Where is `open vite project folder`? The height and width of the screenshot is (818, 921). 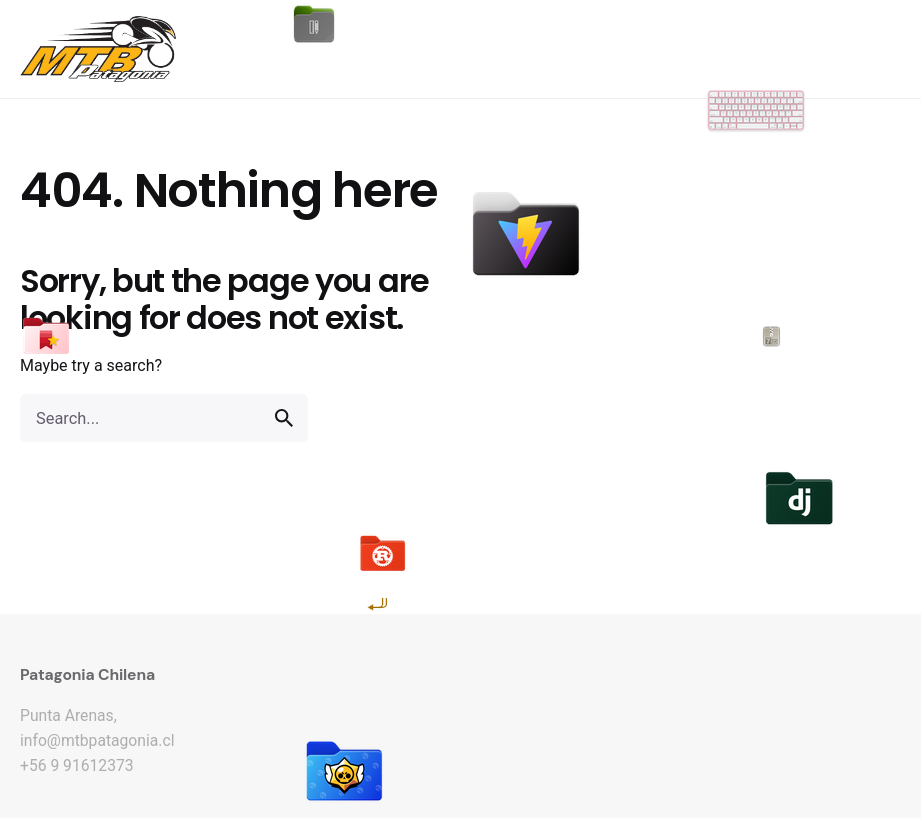 open vite project folder is located at coordinates (525, 236).